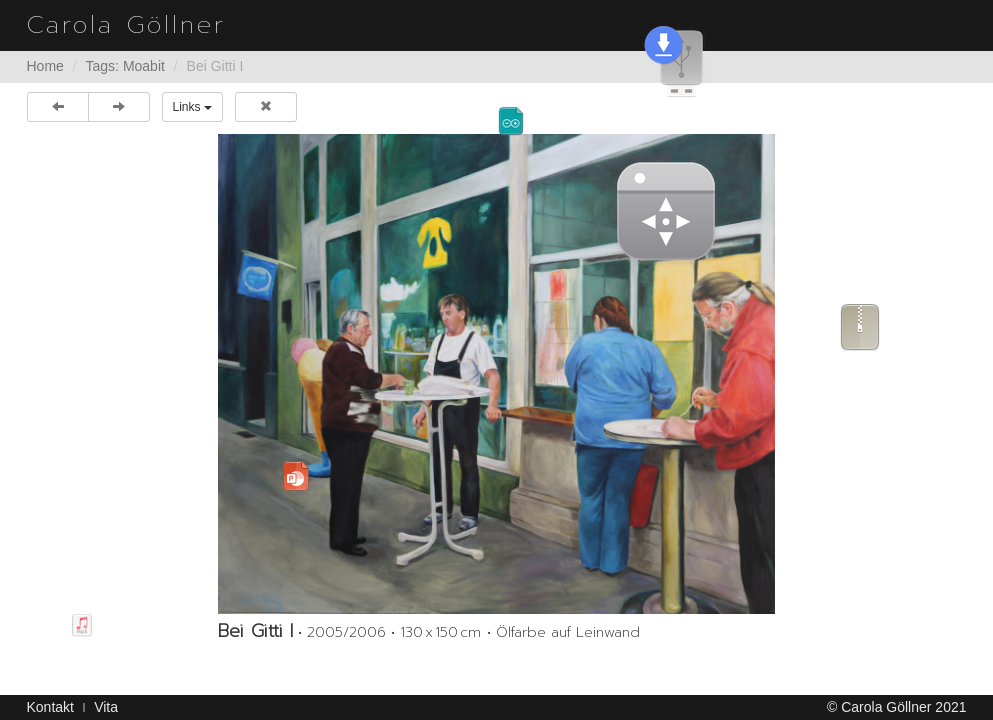 Image resolution: width=993 pixels, height=720 pixels. What do you see at coordinates (296, 476) in the screenshot?
I see `a powerpoint presentation file` at bounding box center [296, 476].